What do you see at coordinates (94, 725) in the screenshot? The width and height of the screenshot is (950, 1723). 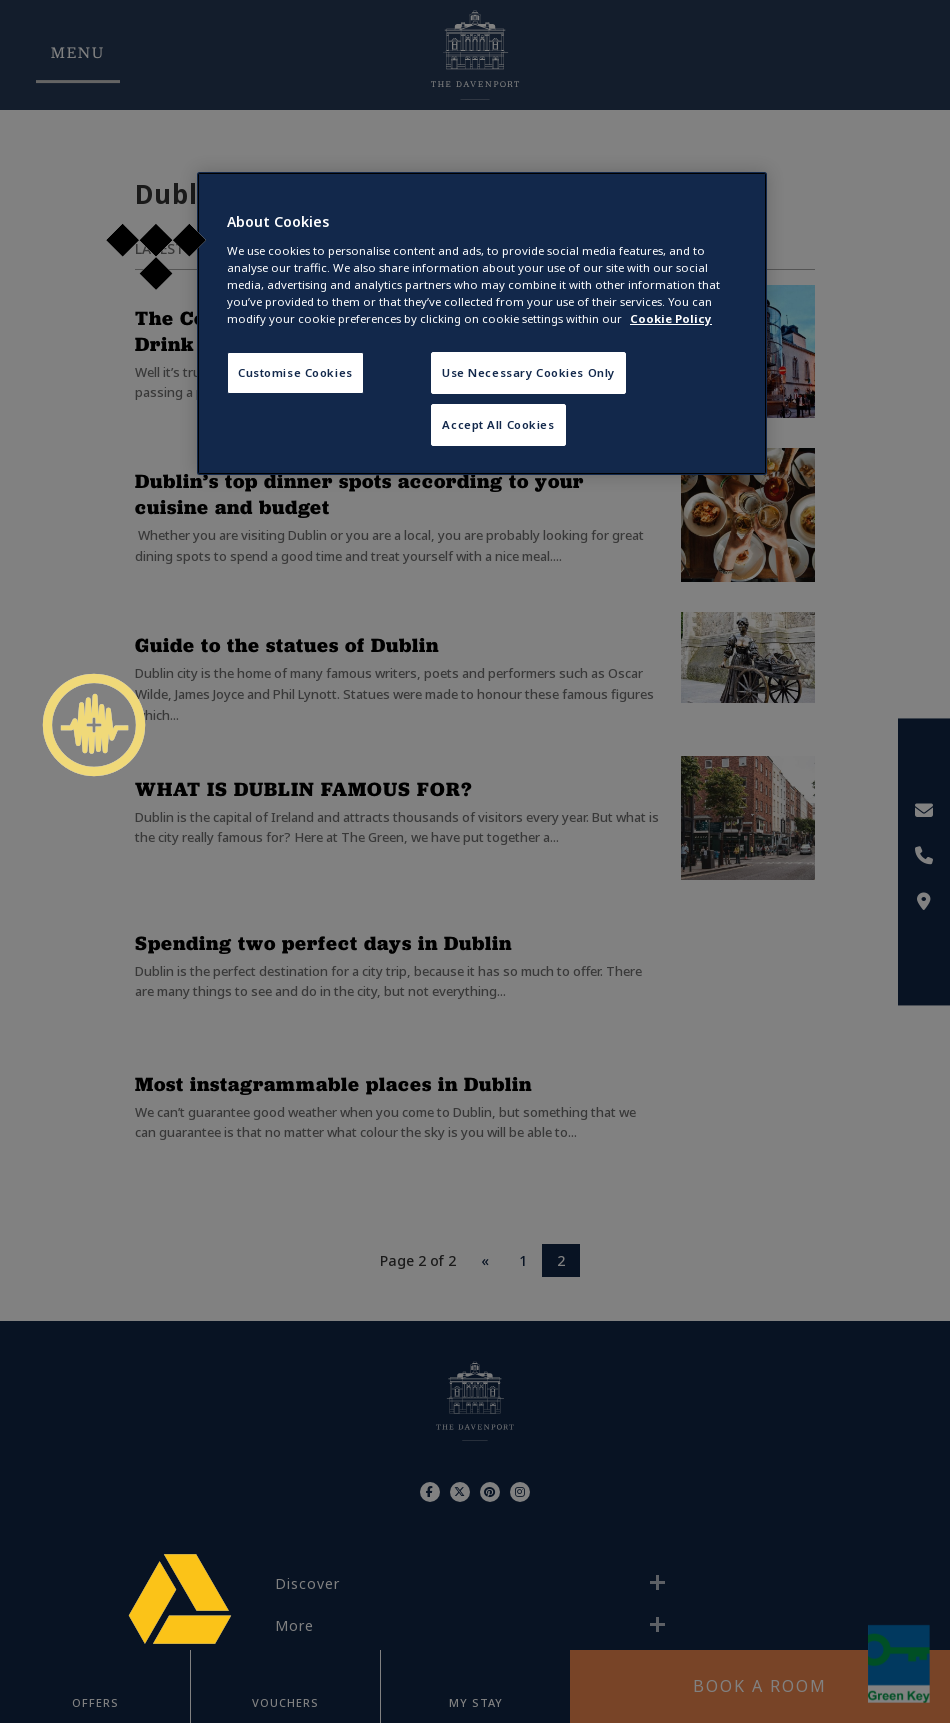 I see `creative commons sampling plus license indicator` at bounding box center [94, 725].